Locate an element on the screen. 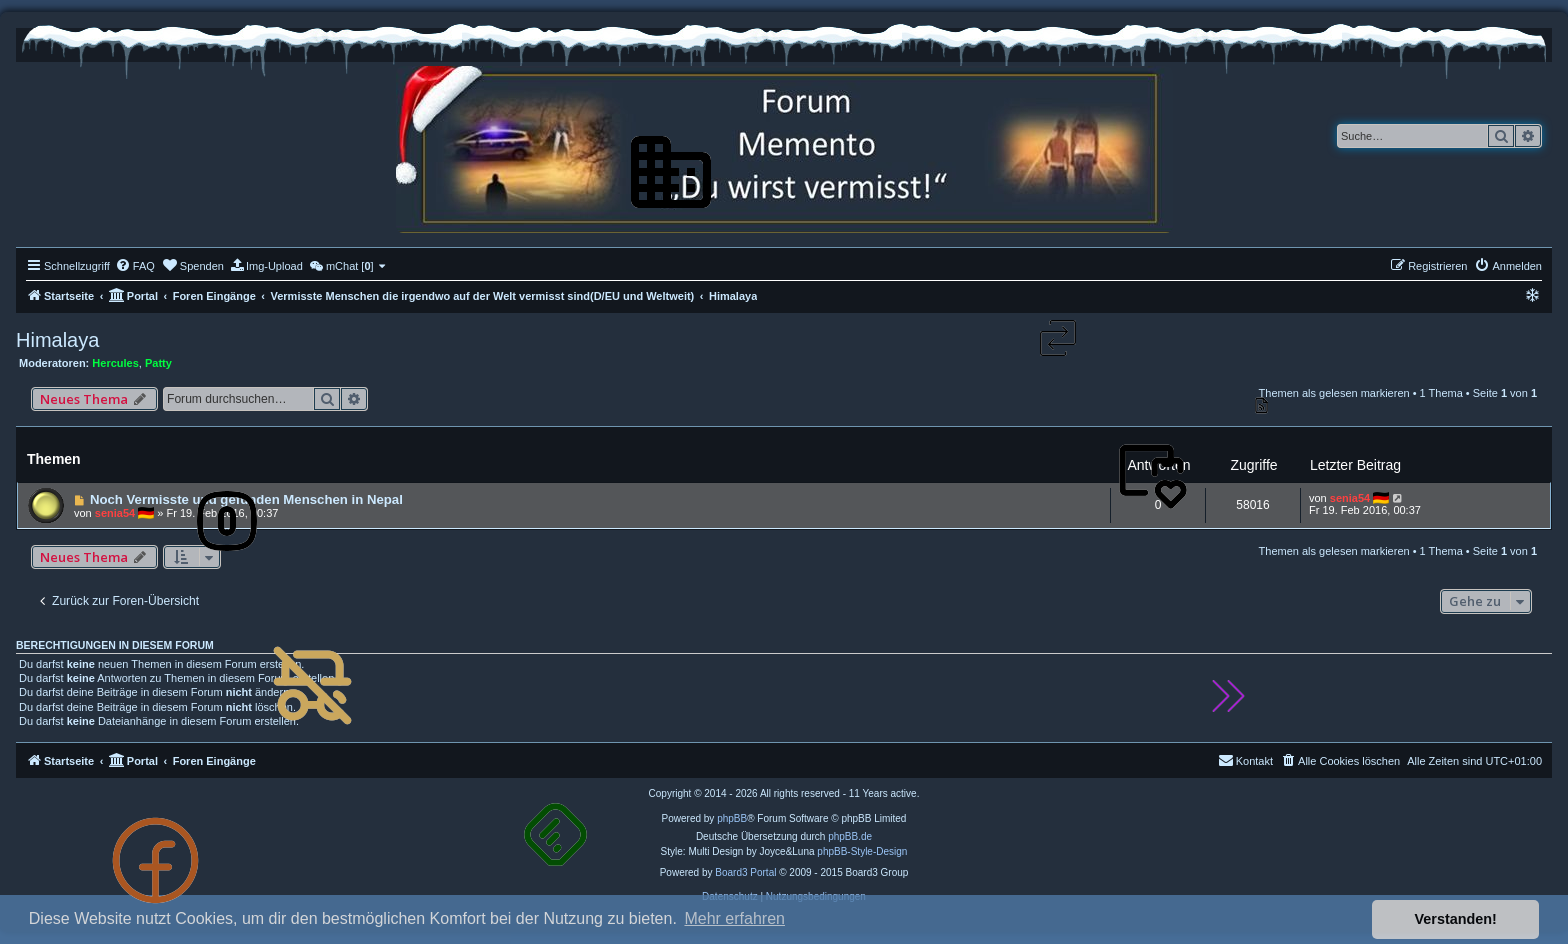 The width and height of the screenshot is (1568, 944). view or manage RSS feed file is located at coordinates (1261, 405).